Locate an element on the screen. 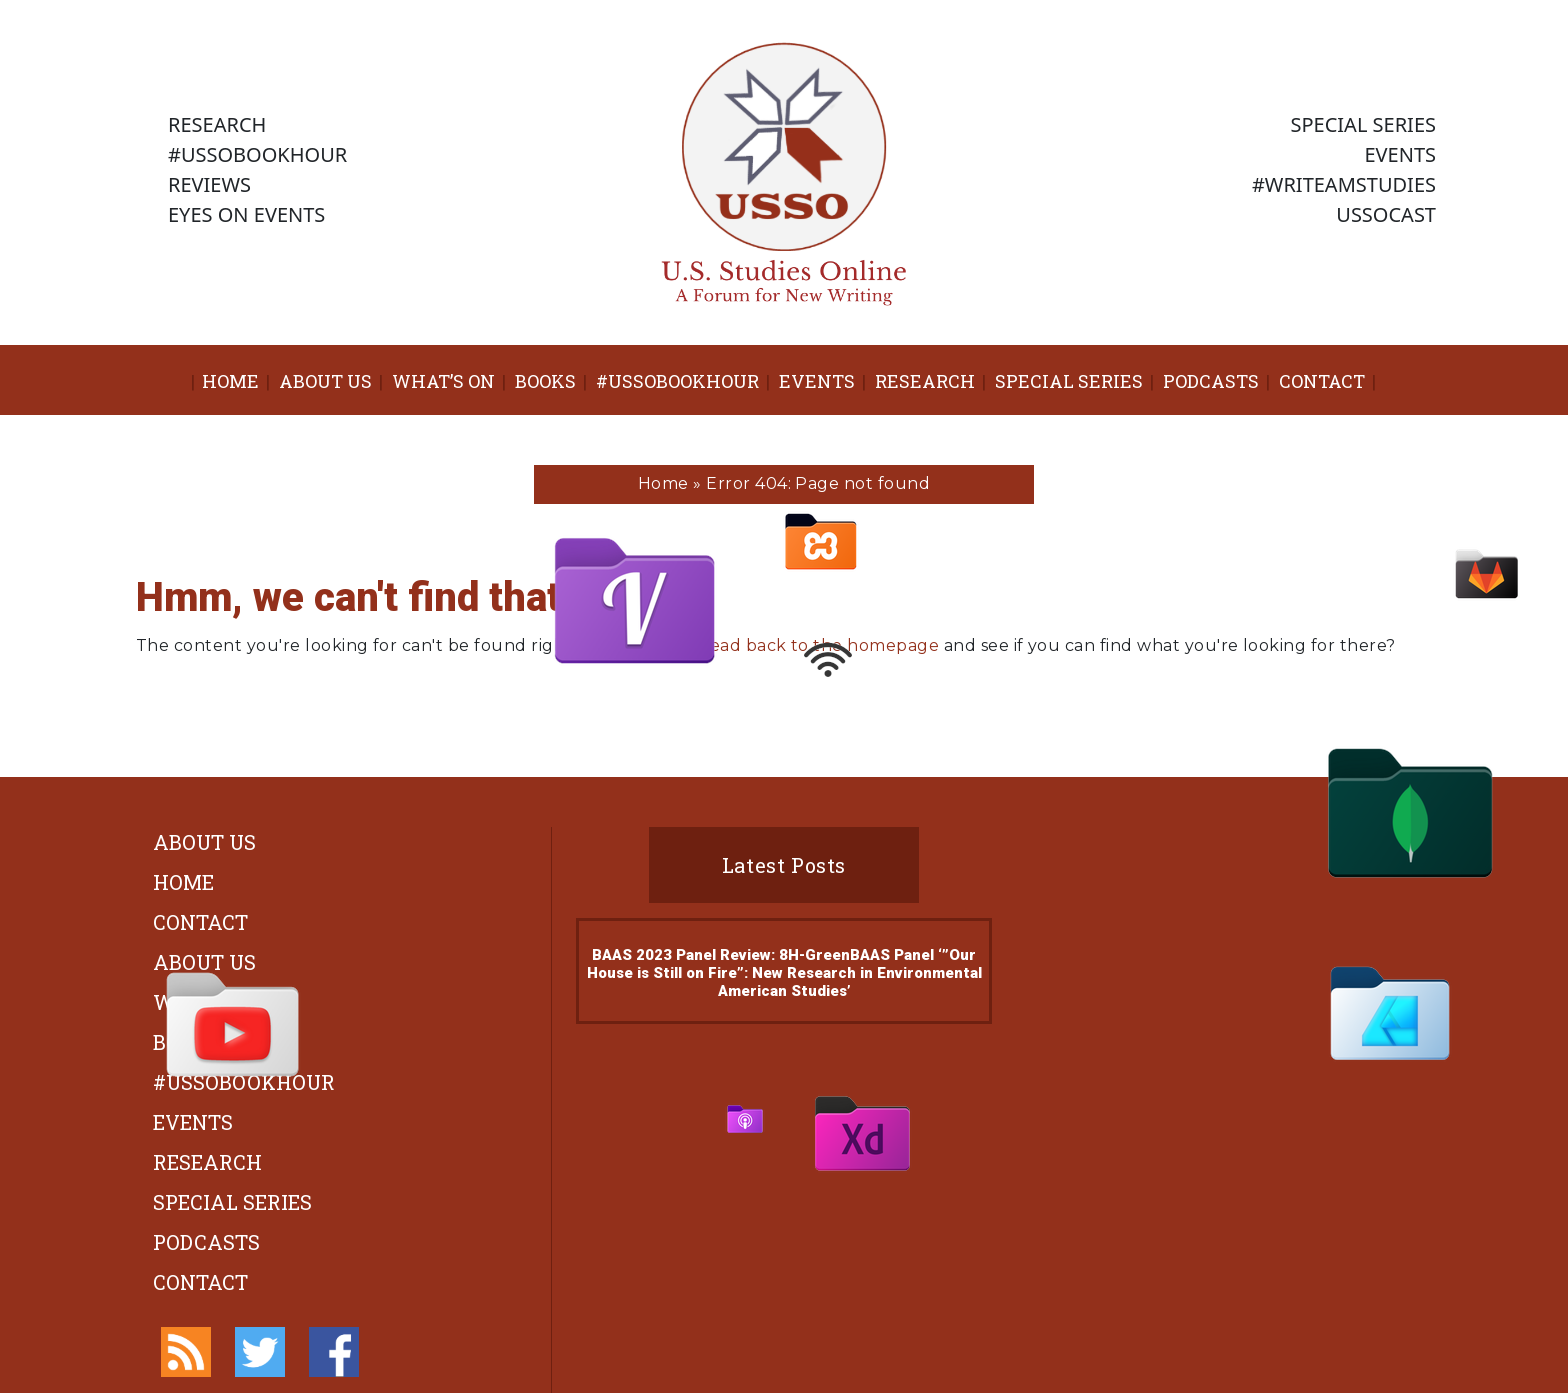  open folder containing vala programming files is located at coordinates (634, 605).